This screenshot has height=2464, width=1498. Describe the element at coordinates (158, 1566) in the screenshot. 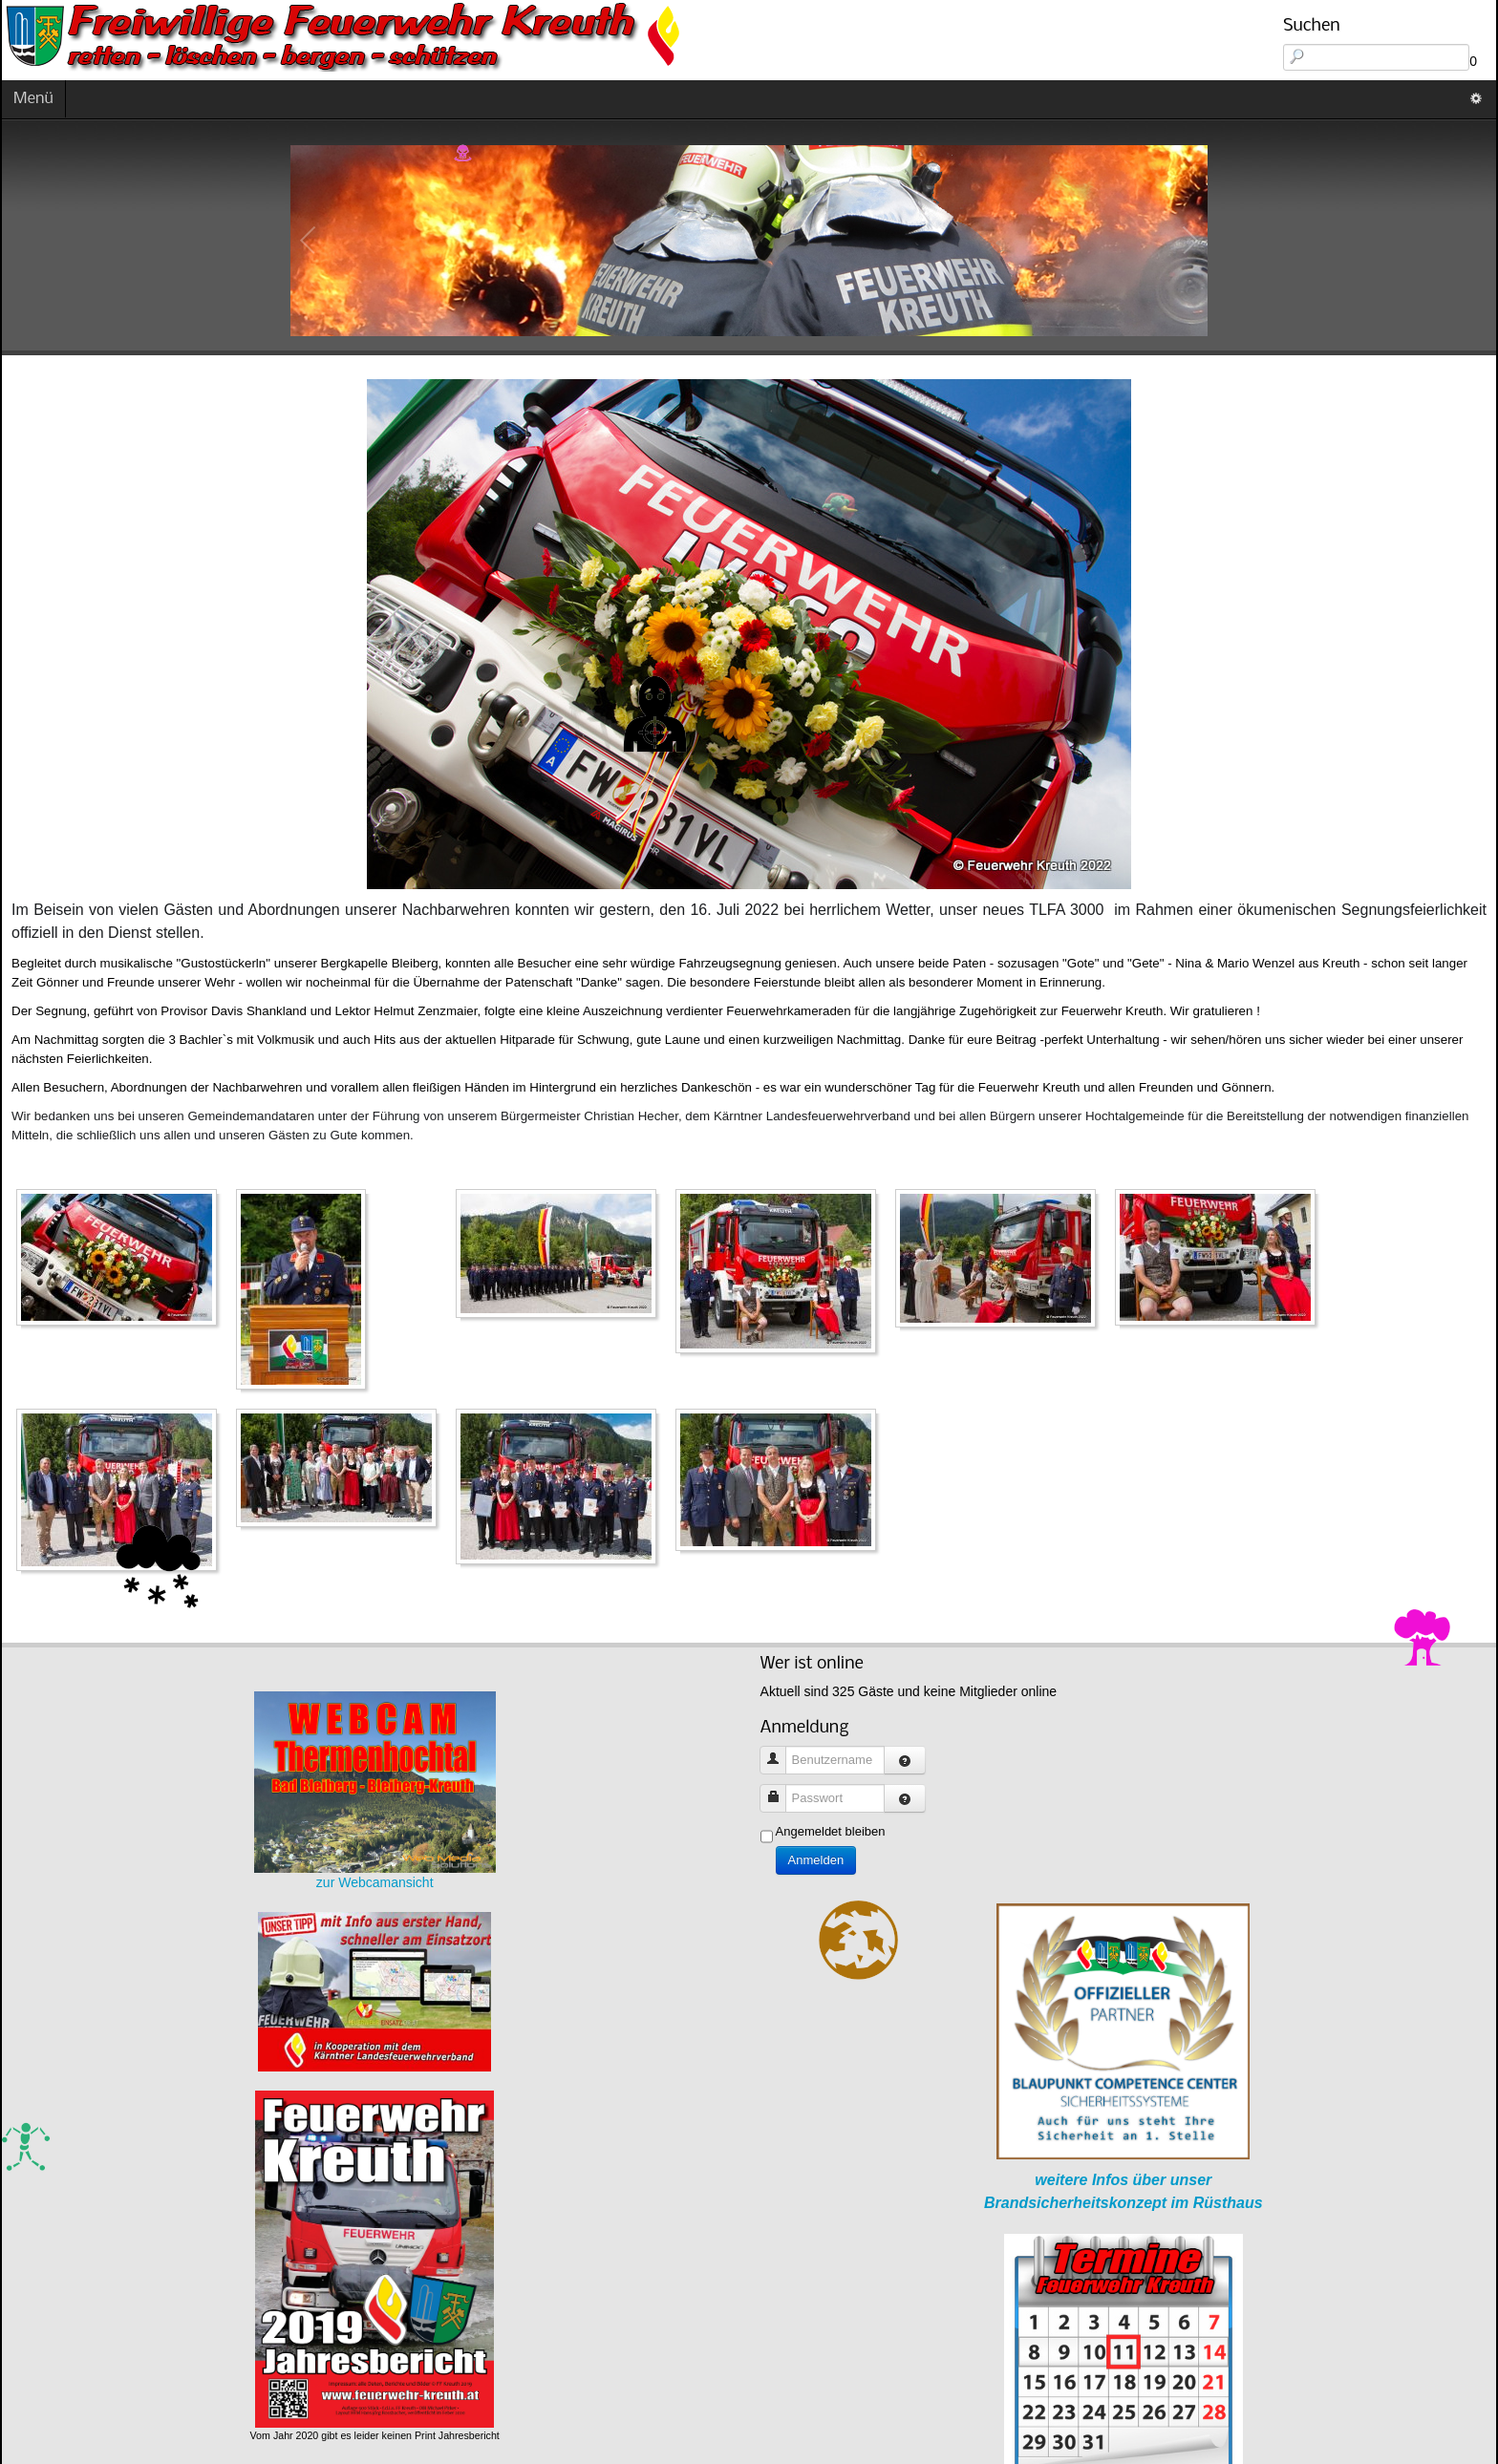

I see `indicates snowy weather conditions` at that location.